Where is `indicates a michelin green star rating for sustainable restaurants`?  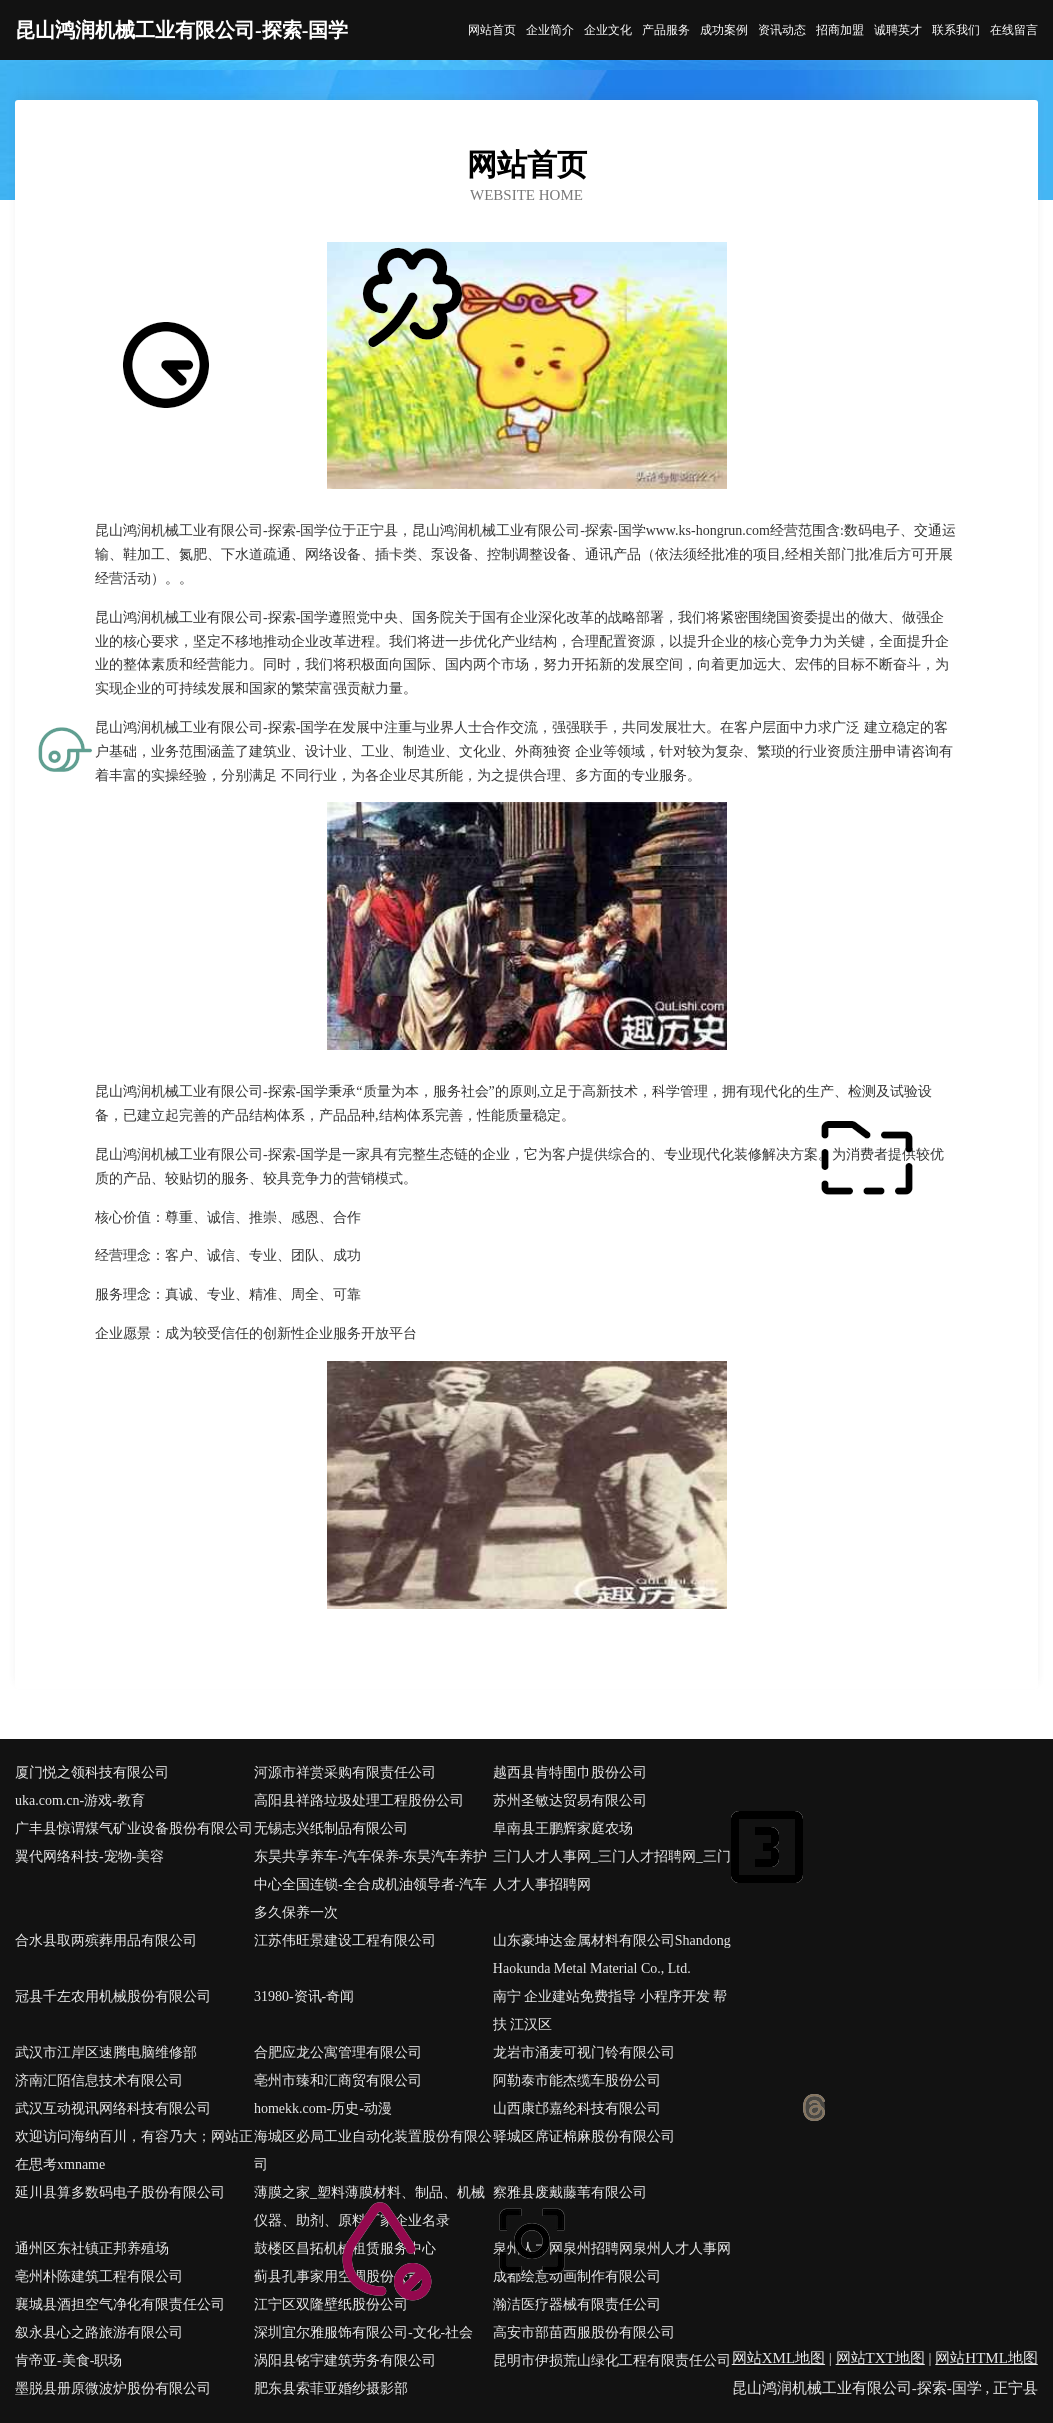 indicates a michelin green star rating for sustainable restaurants is located at coordinates (412, 297).